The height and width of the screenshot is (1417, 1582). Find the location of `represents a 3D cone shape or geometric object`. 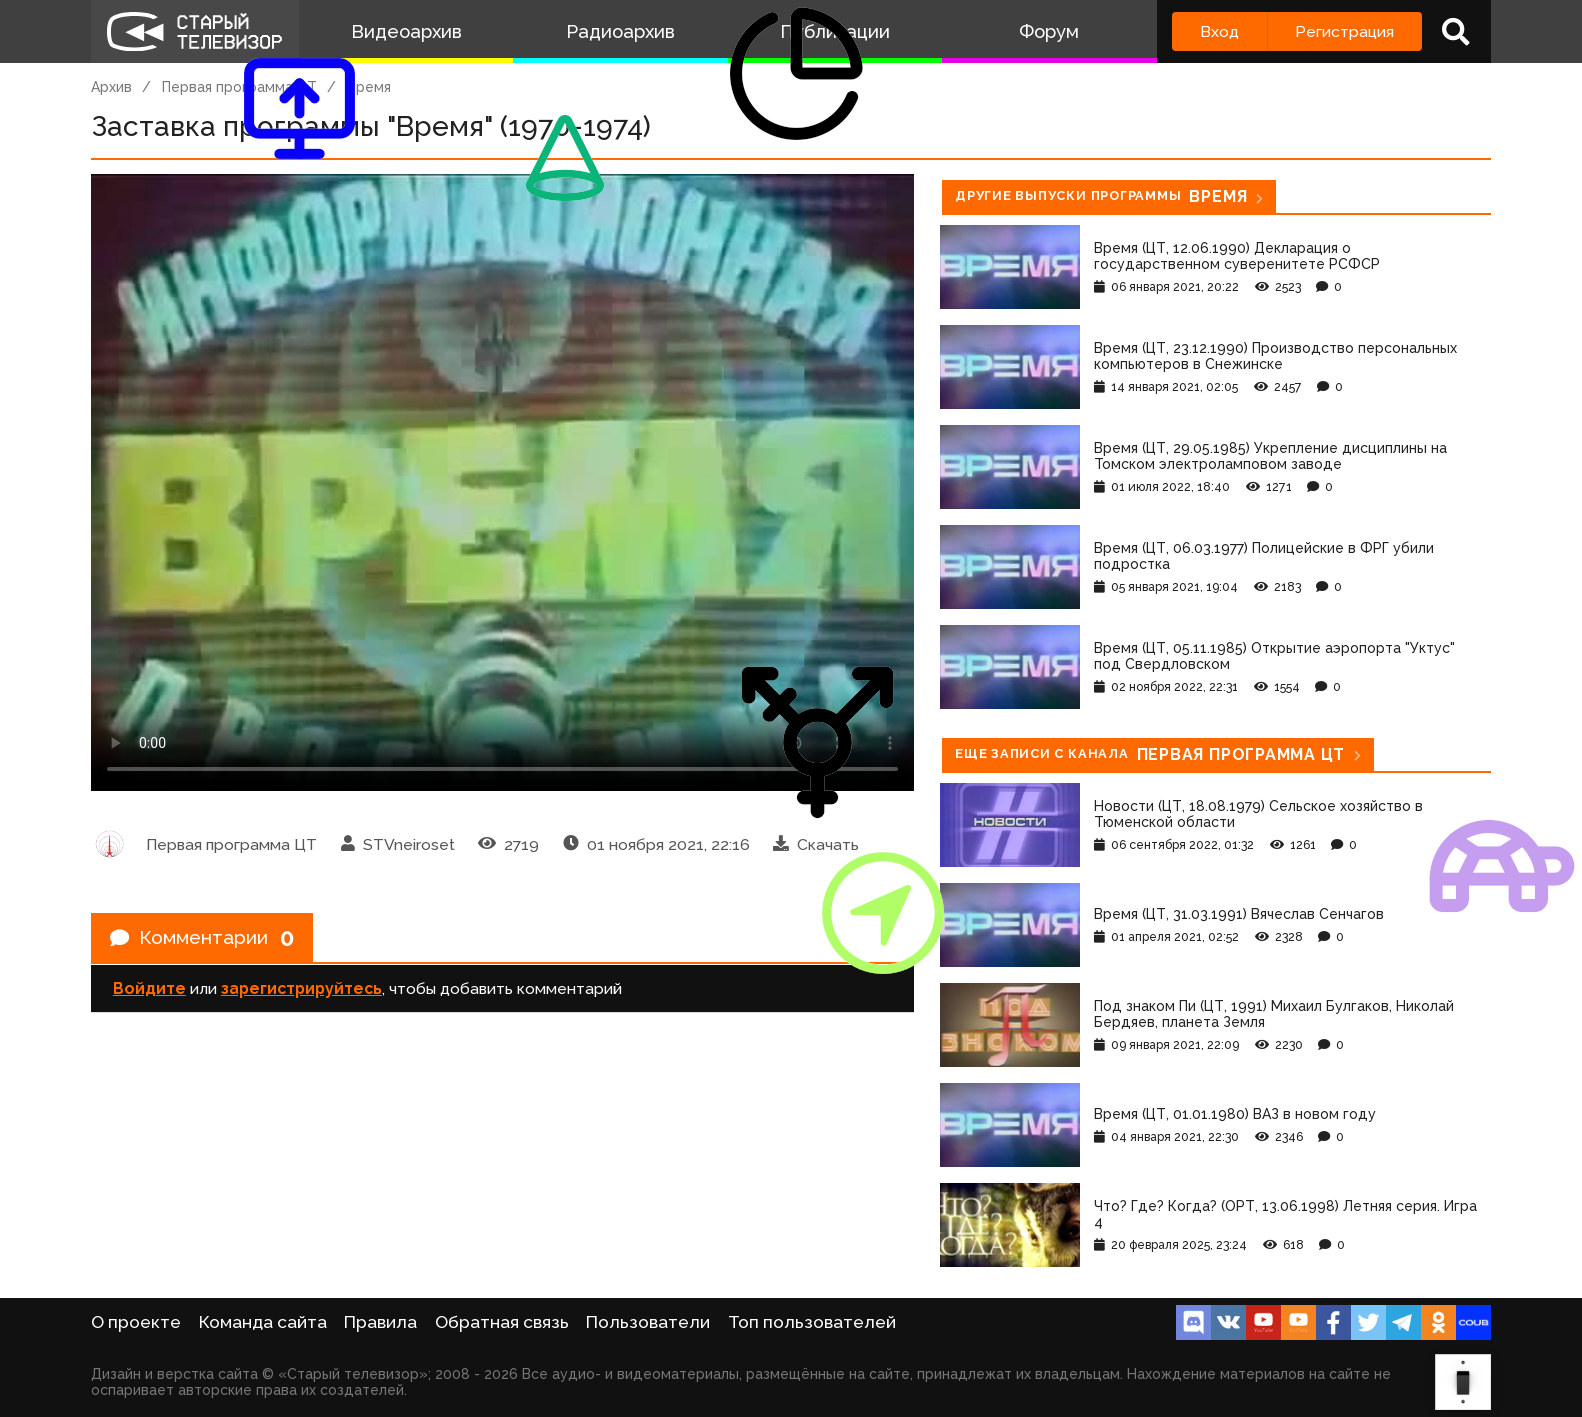

represents a 3D cone shape or geometric object is located at coordinates (565, 158).